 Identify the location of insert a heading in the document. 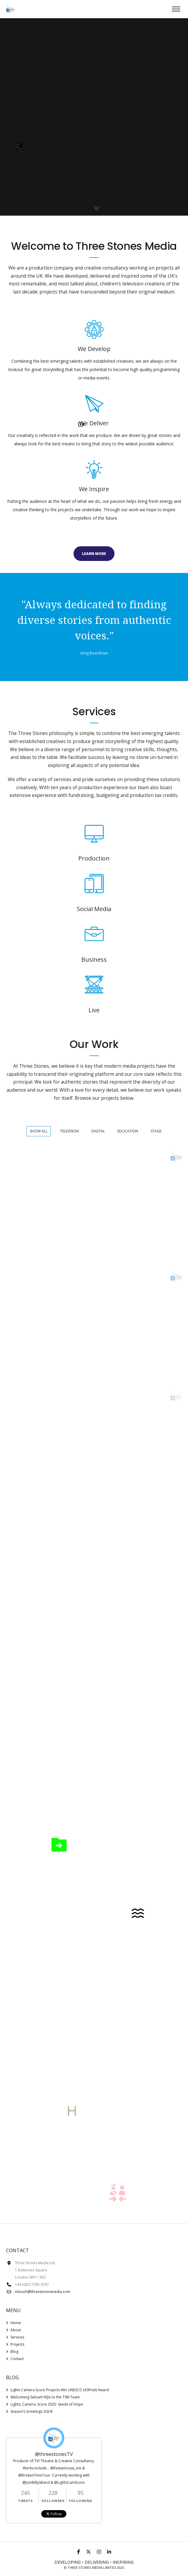
(72, 2111).